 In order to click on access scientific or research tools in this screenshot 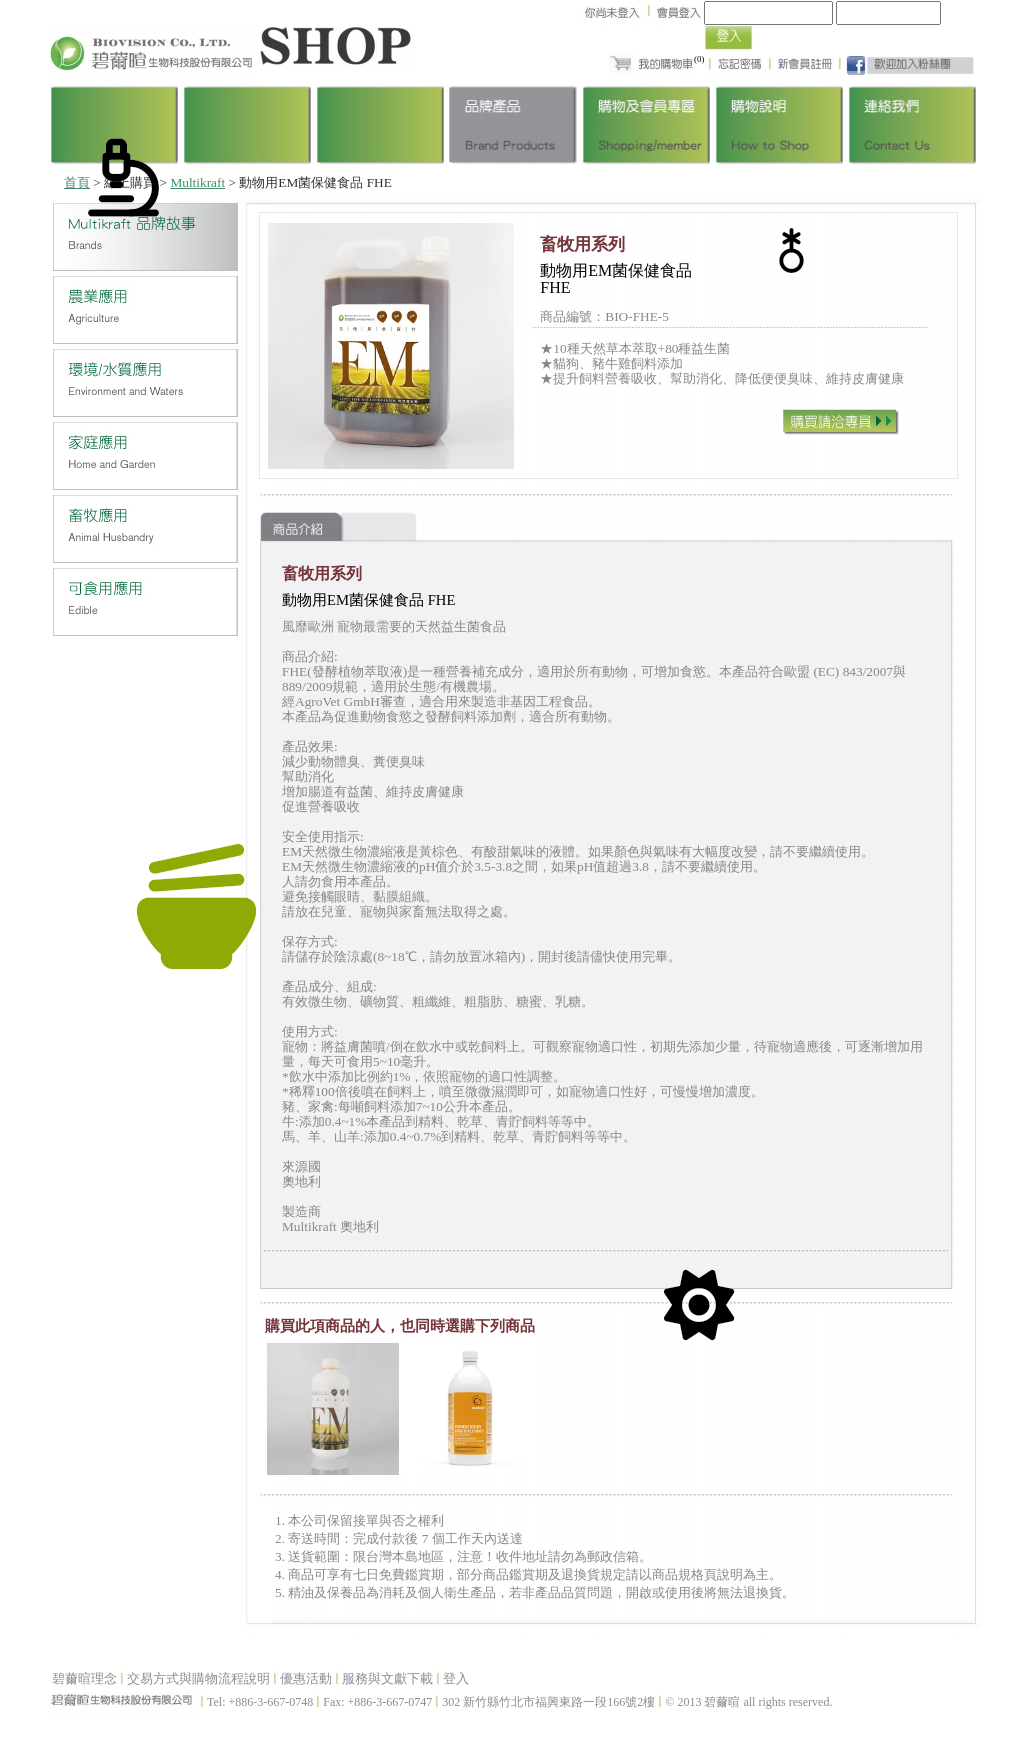, I will do `click(123, 177)`.